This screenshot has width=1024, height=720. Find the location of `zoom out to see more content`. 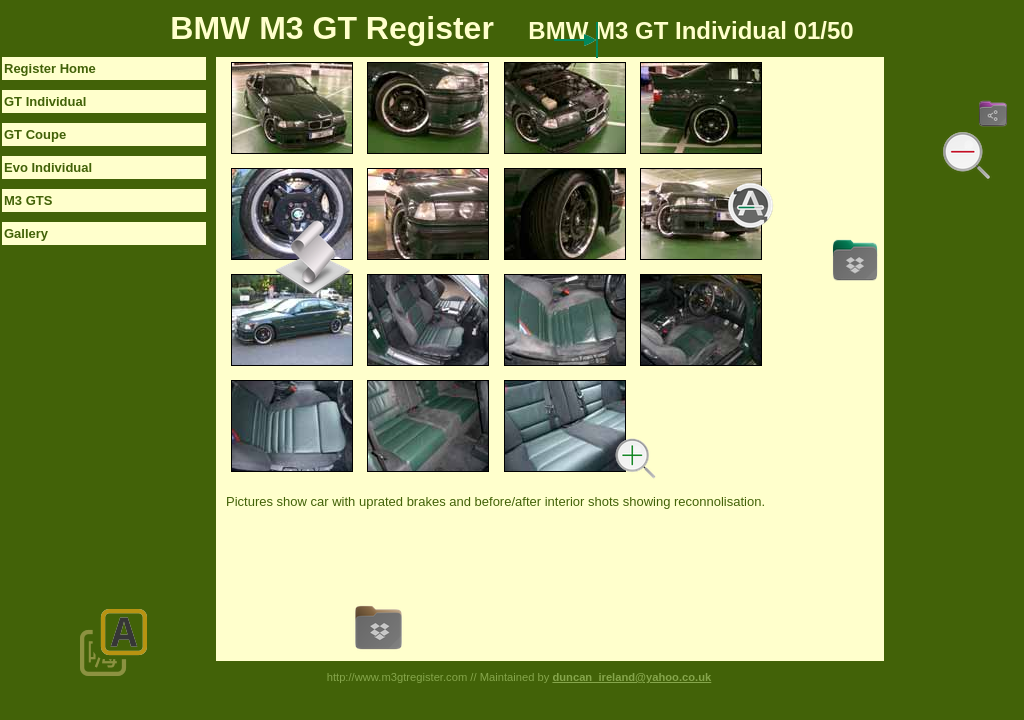

zoom out to see more content is located at coordinates (966, 155).